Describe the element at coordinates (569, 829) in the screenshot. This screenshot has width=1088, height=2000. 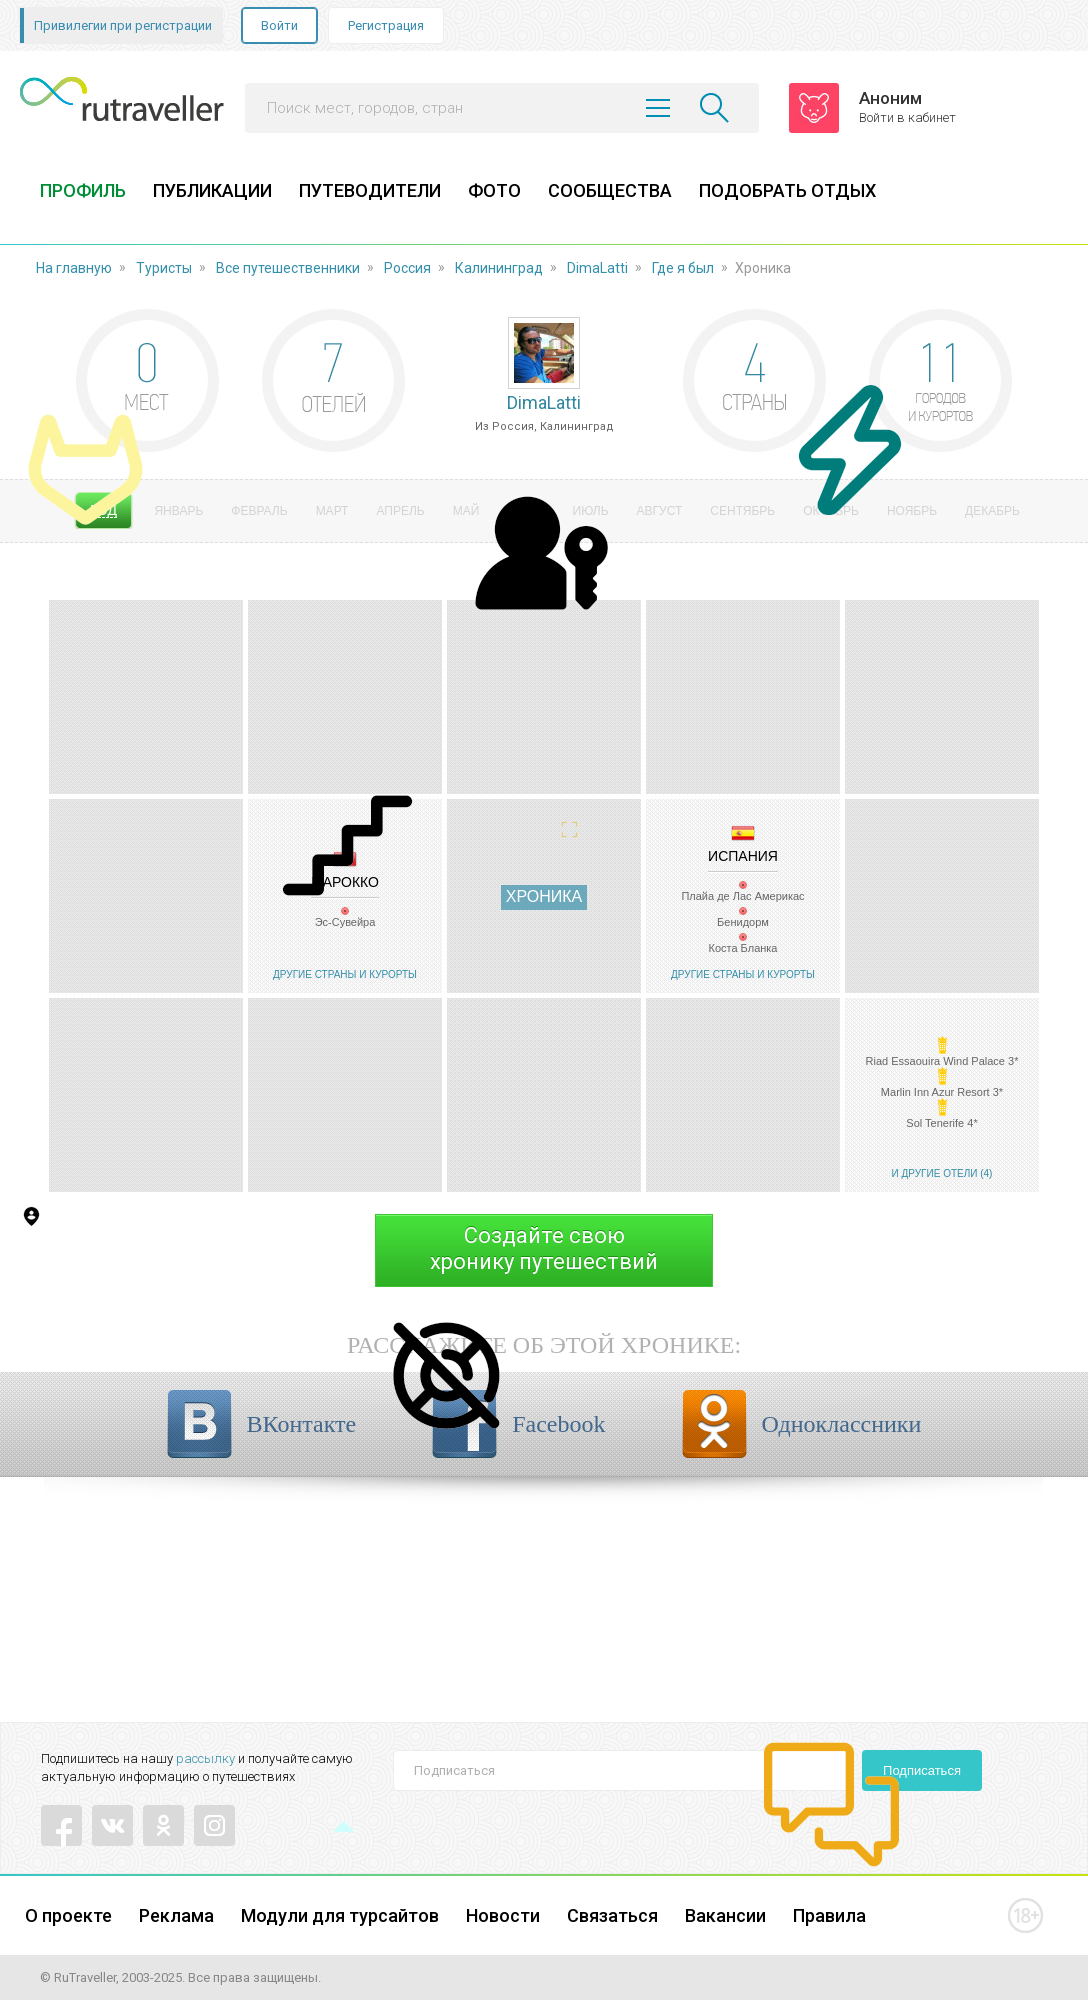
I see `enter full screen mode` at that location.